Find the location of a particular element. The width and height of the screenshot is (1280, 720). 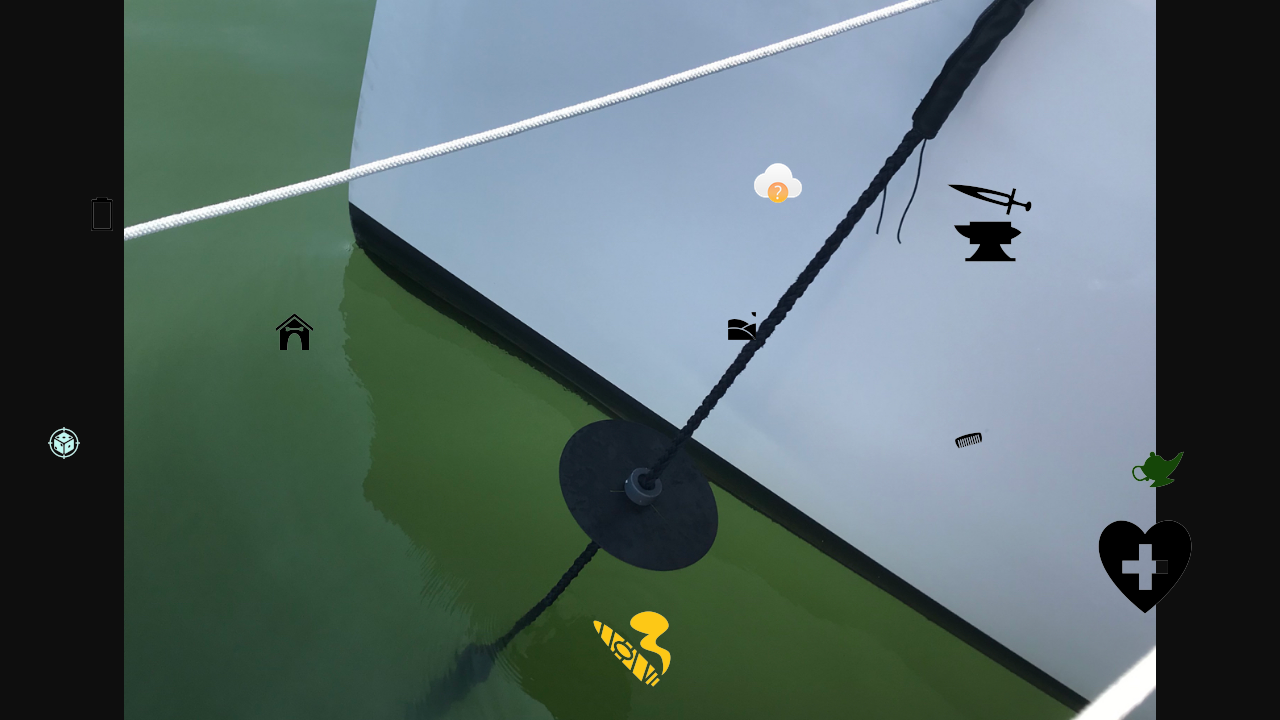

access wish or bonus features is located at coordinates (1158, 470).